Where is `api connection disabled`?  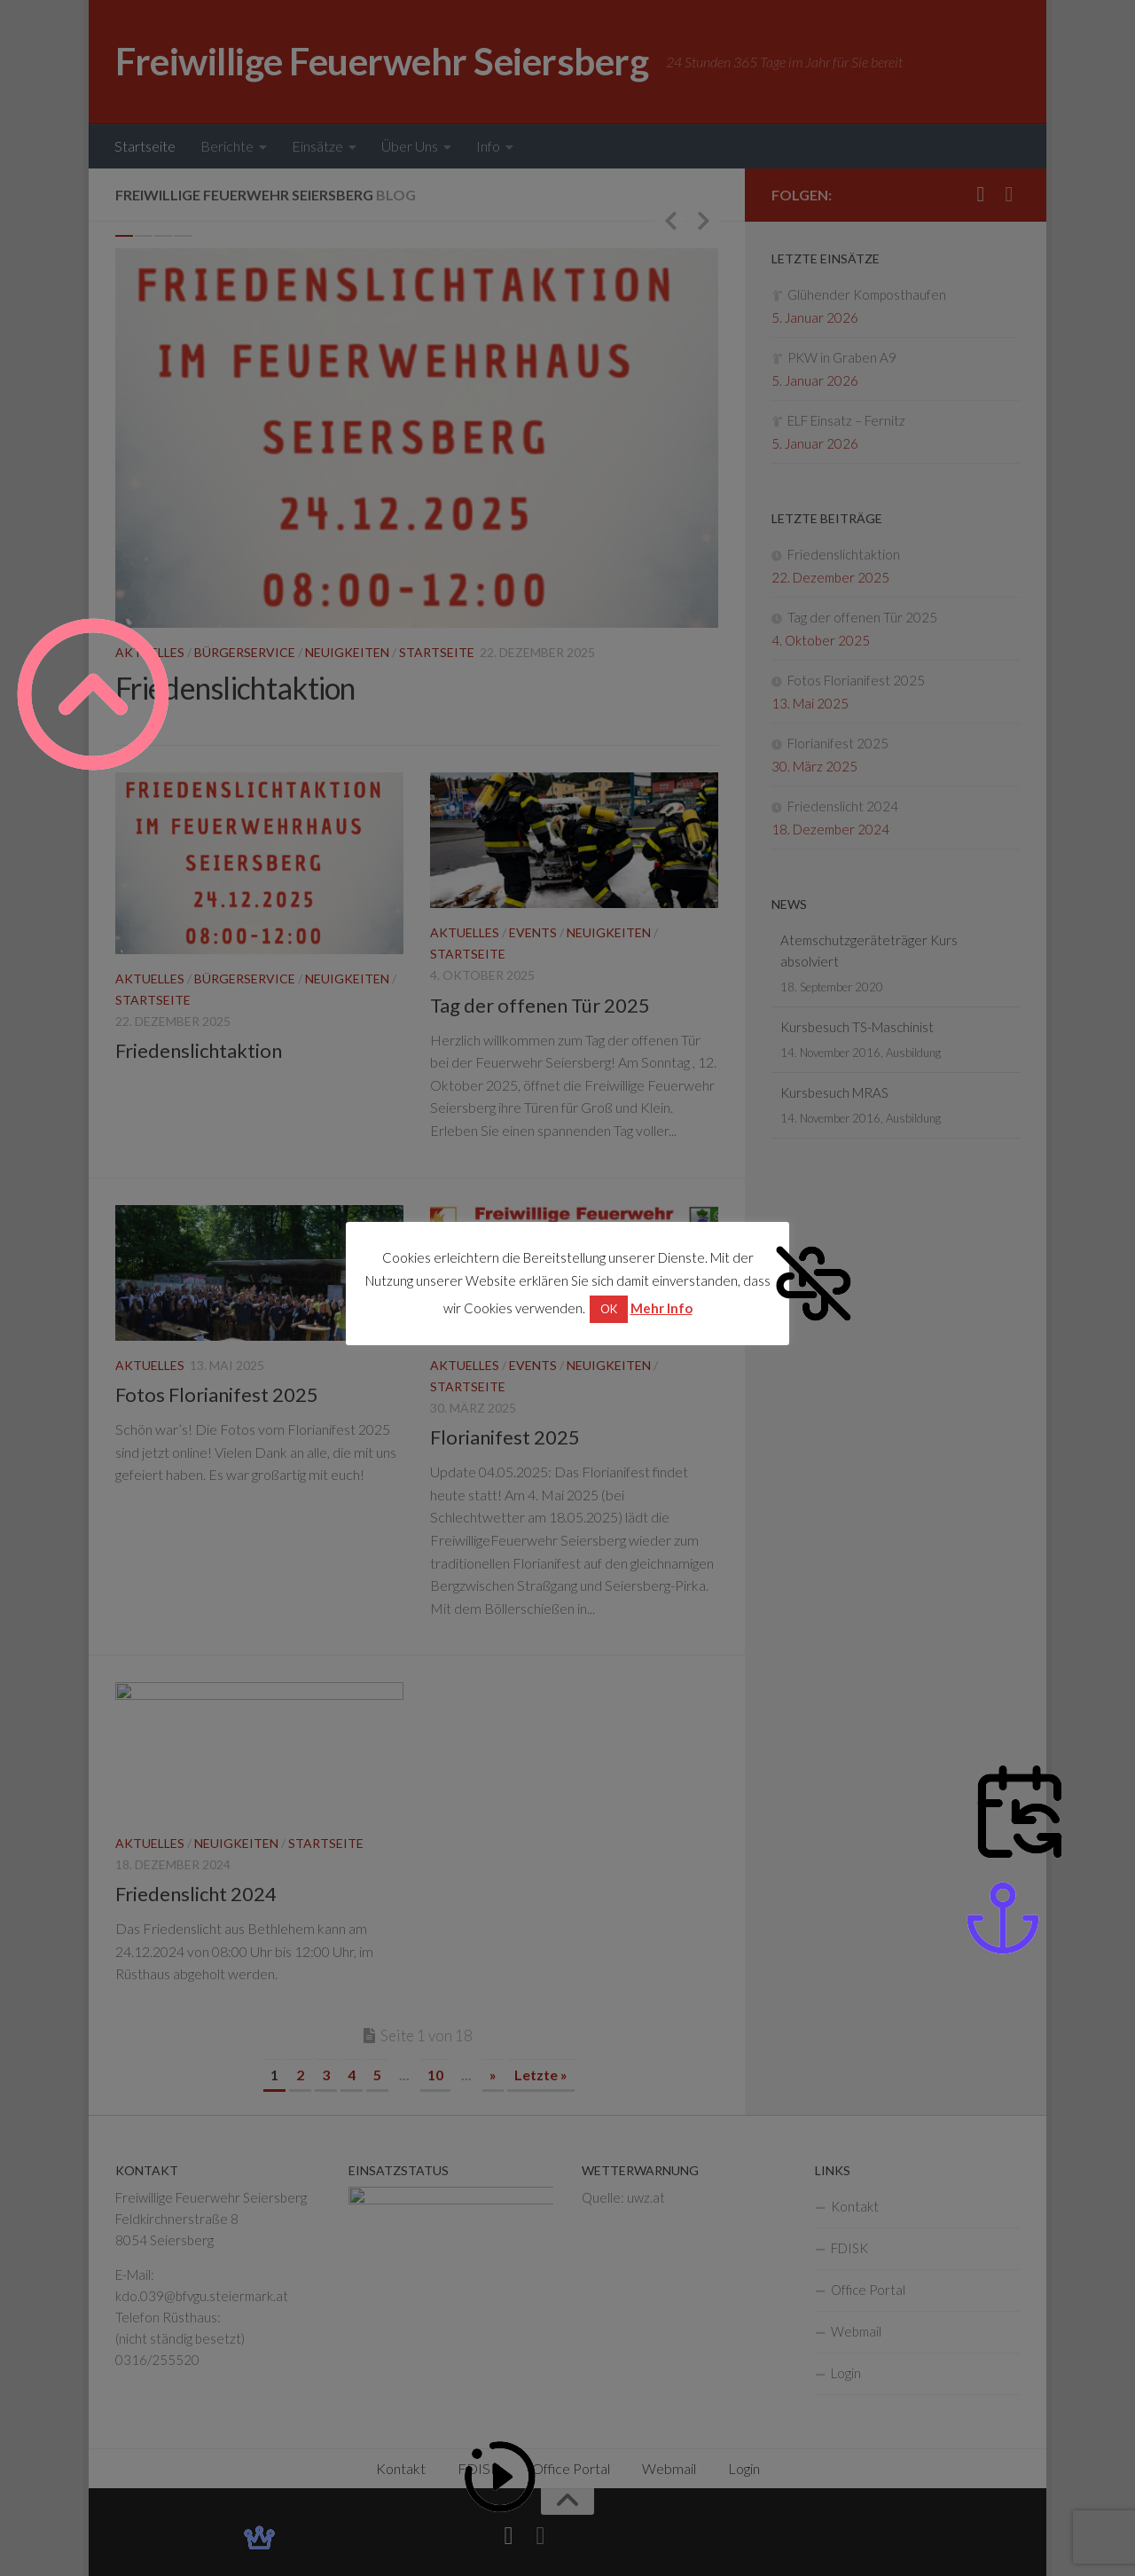 api connection disabled is located at coordinates (813, 1283).